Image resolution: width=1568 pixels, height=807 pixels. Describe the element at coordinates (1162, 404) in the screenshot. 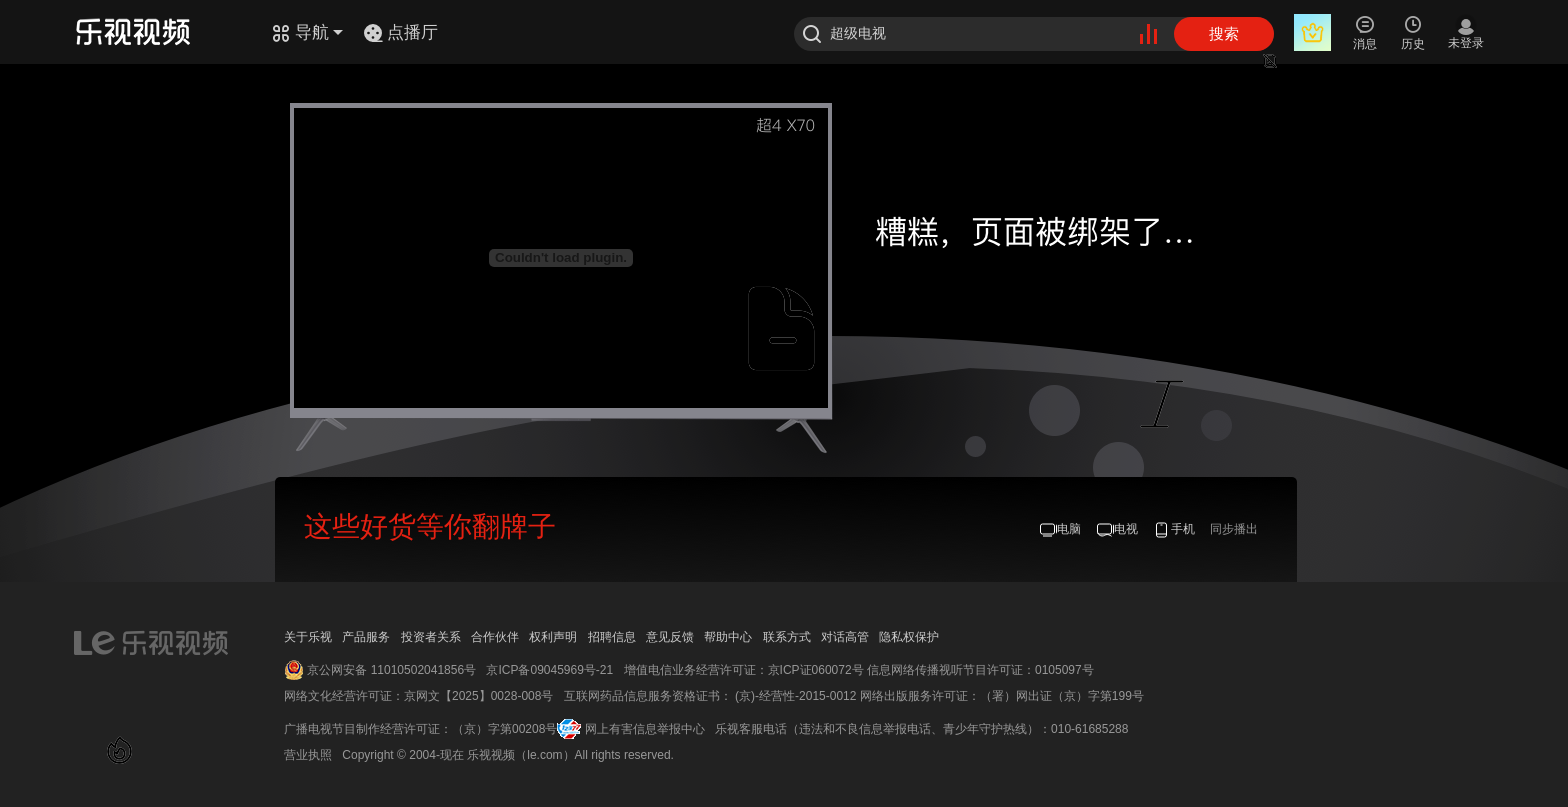

I see `apply italic formatting to selected text` at that location.